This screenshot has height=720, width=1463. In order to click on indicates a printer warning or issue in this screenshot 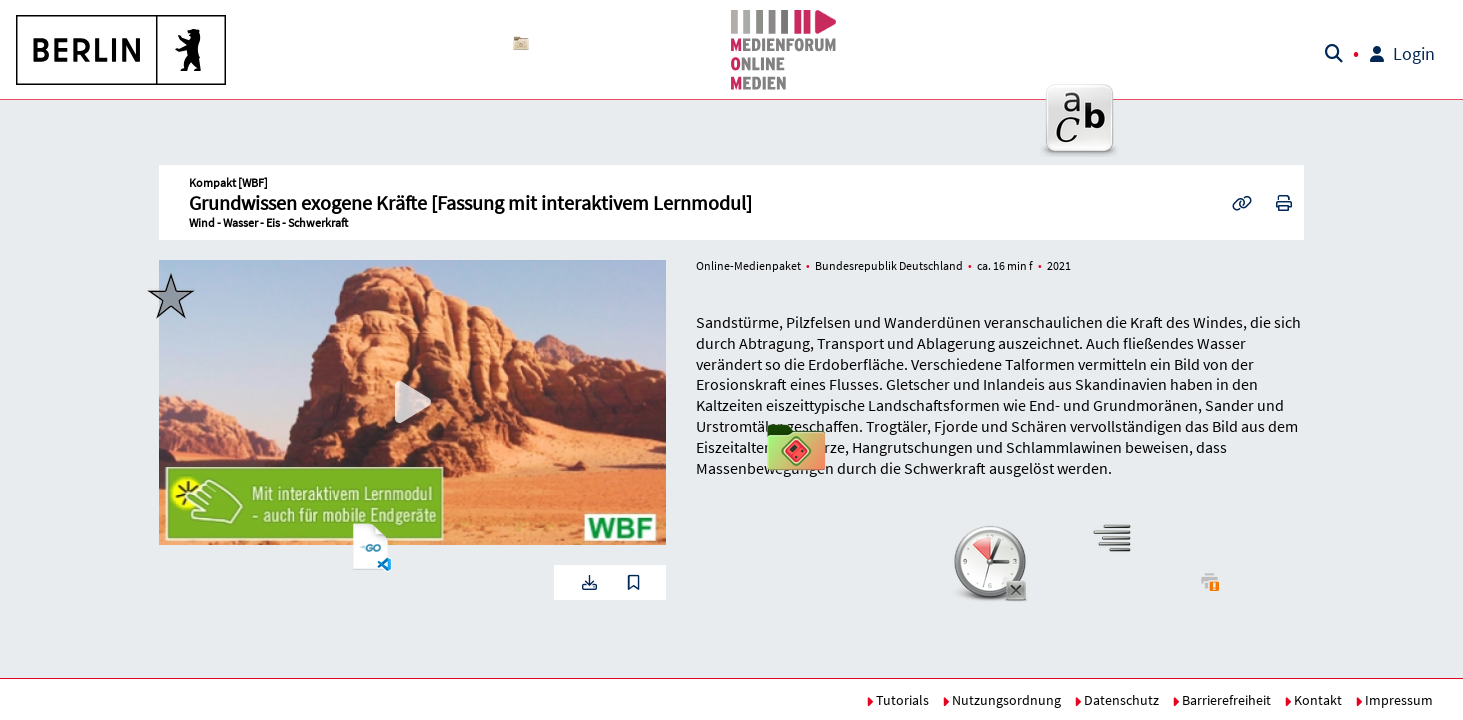, I will do `click(1209, 581)`.